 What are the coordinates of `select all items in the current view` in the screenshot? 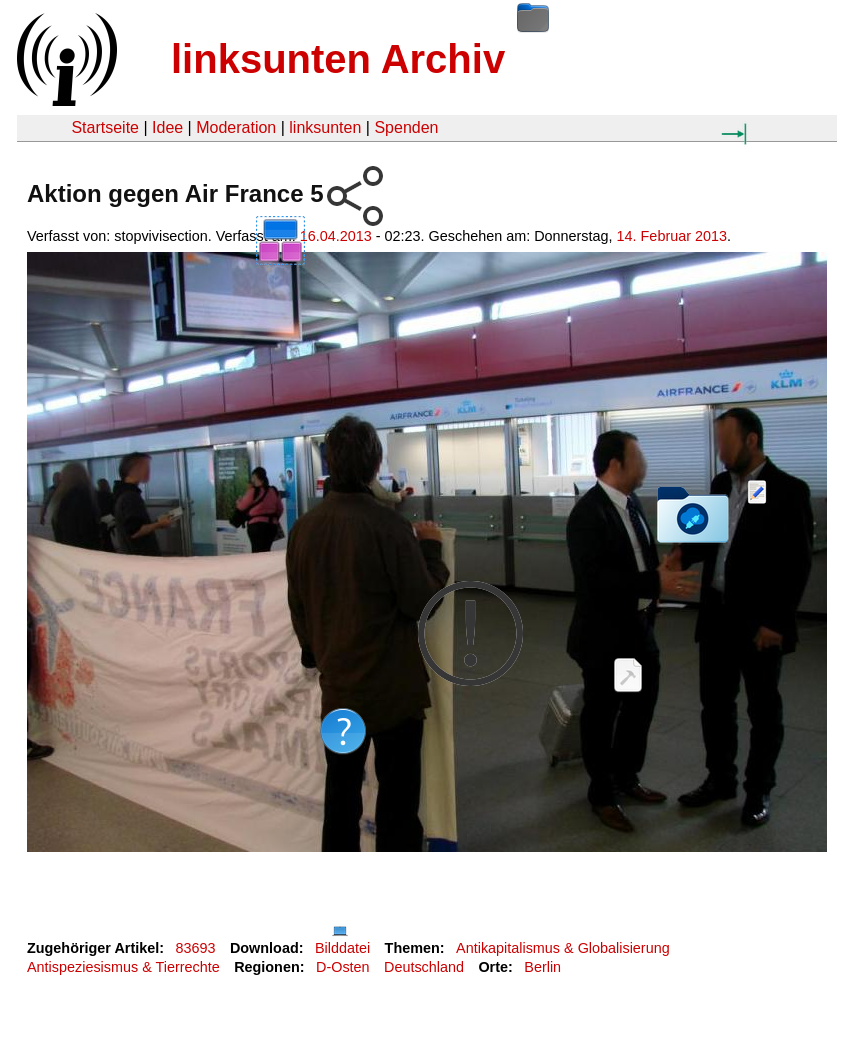 It's located at (280, 240).